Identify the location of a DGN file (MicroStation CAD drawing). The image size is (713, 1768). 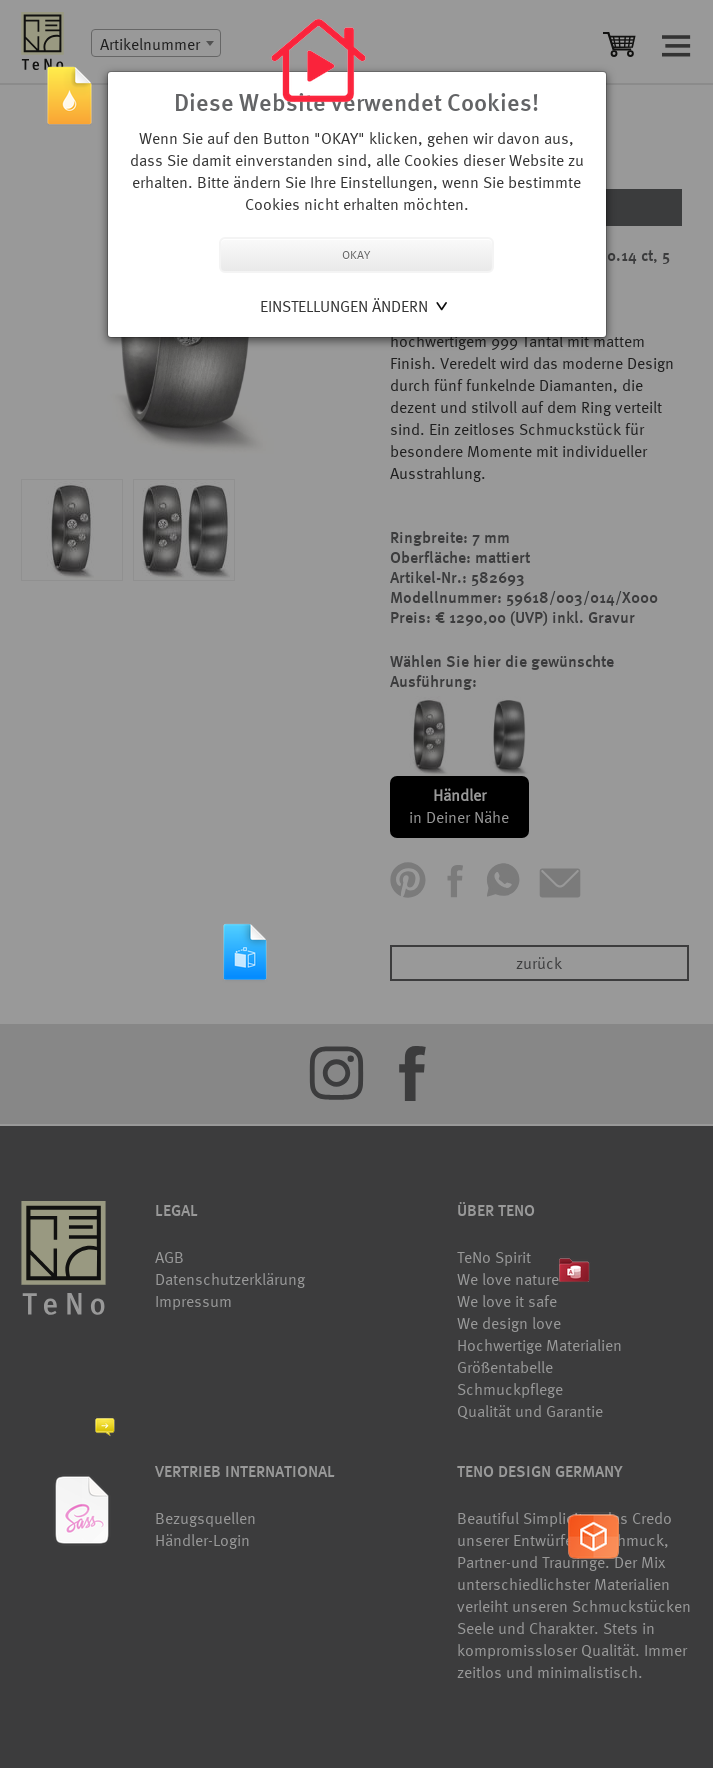
(245, 953).